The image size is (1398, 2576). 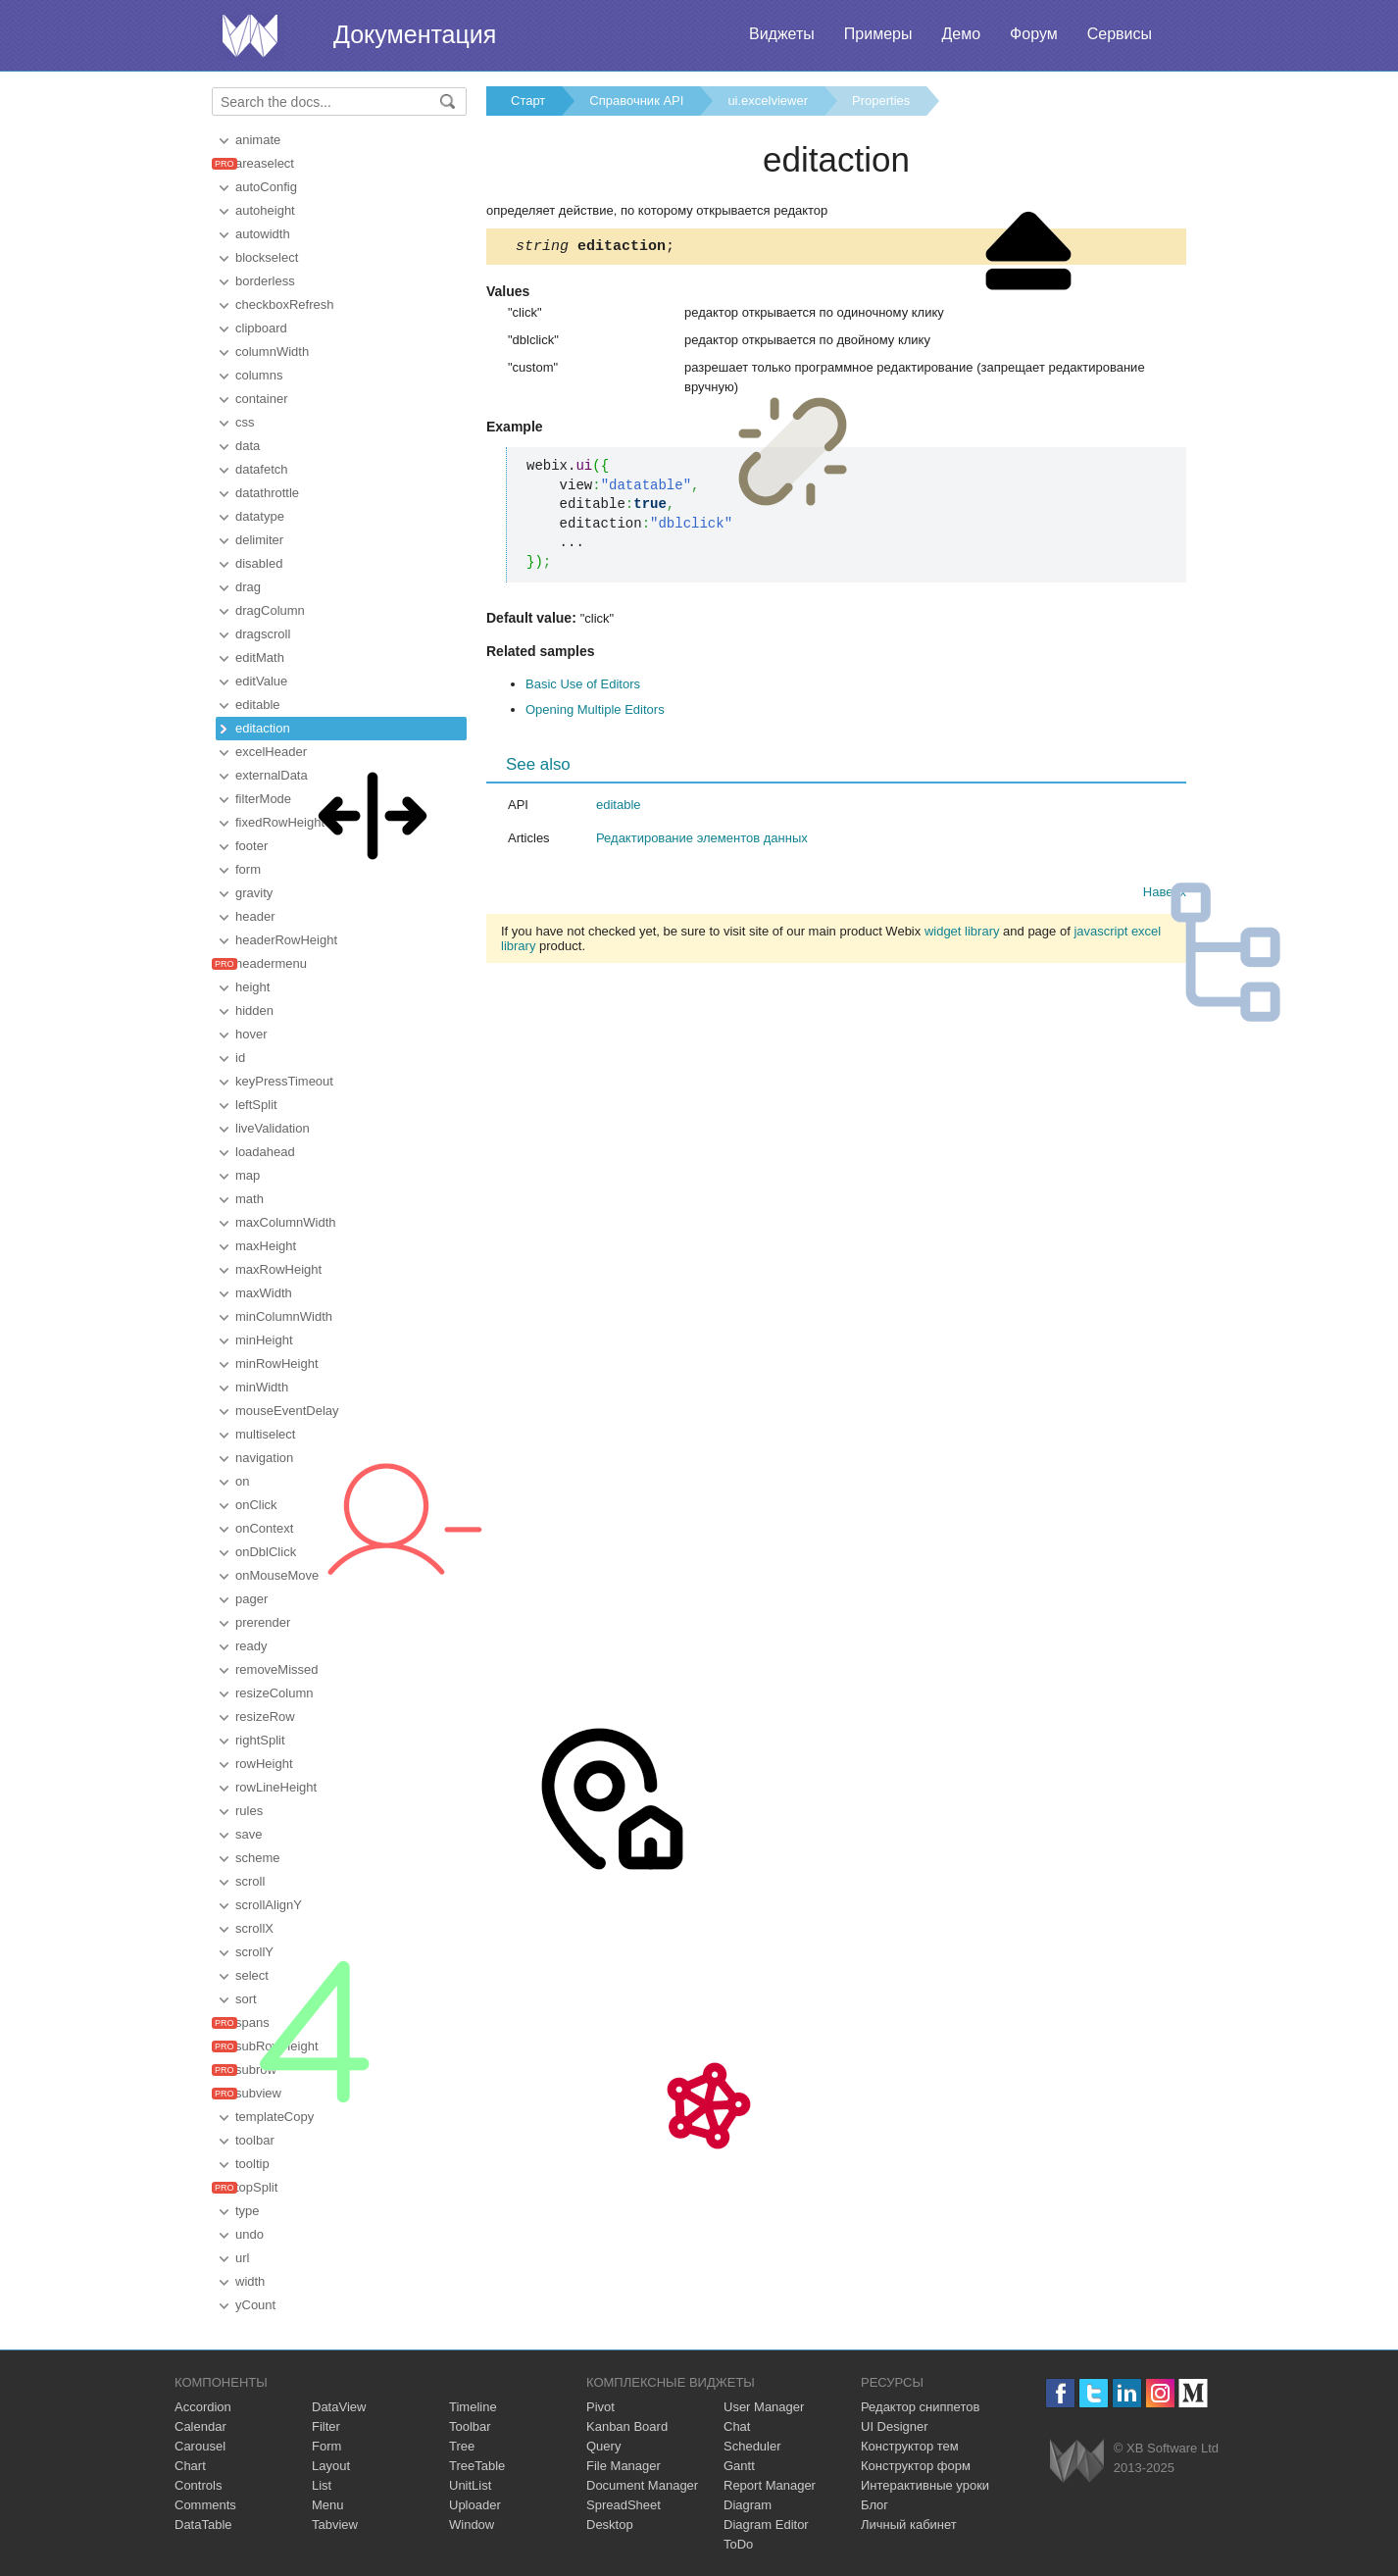 I want to click on indicates step four in a multi-step process, so click(x=318, y=2032).